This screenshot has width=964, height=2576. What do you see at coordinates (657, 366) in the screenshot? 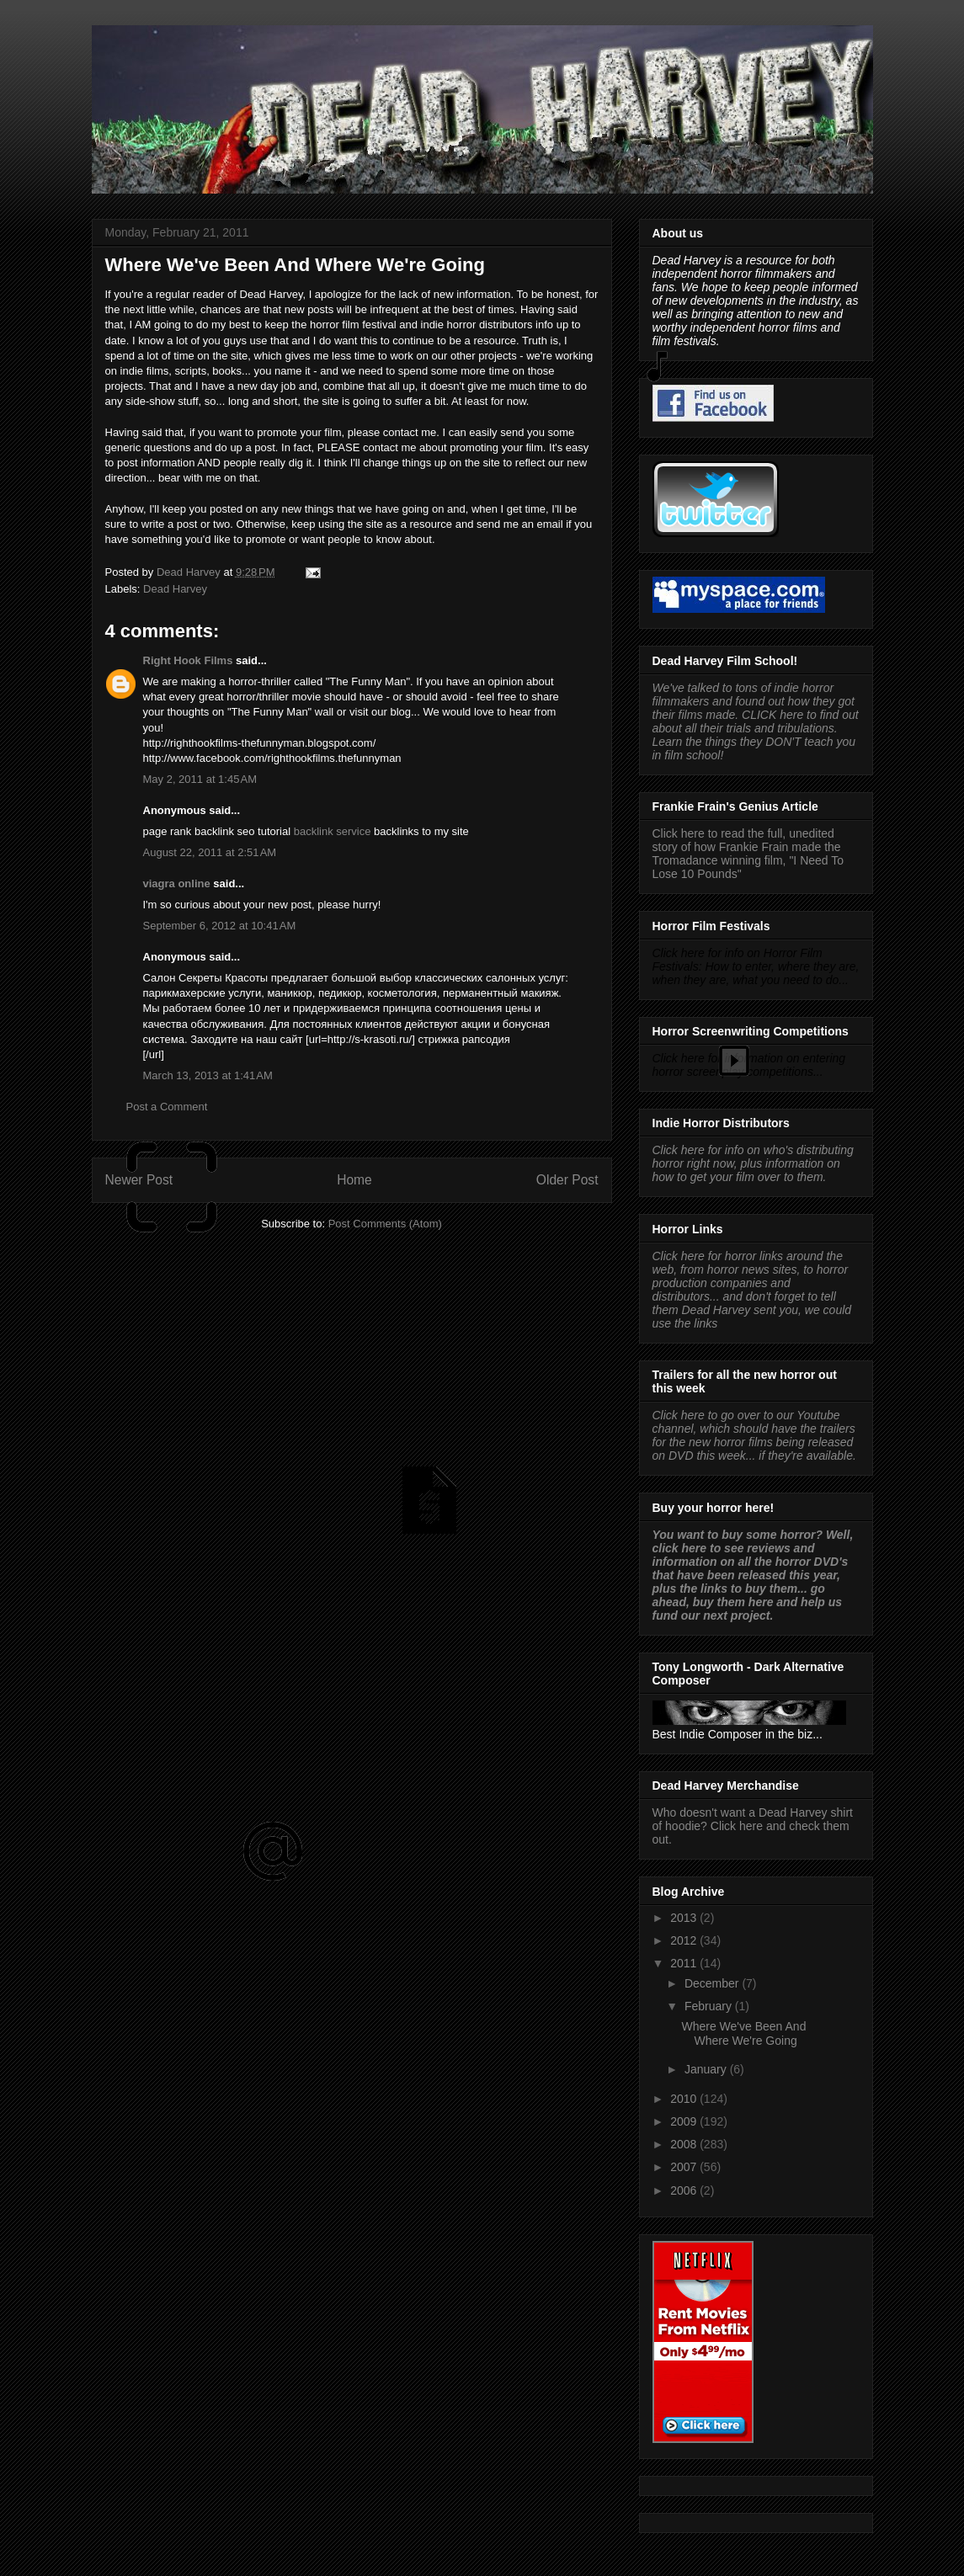
I see `access music or audio player` at bounding box center [657, 366].